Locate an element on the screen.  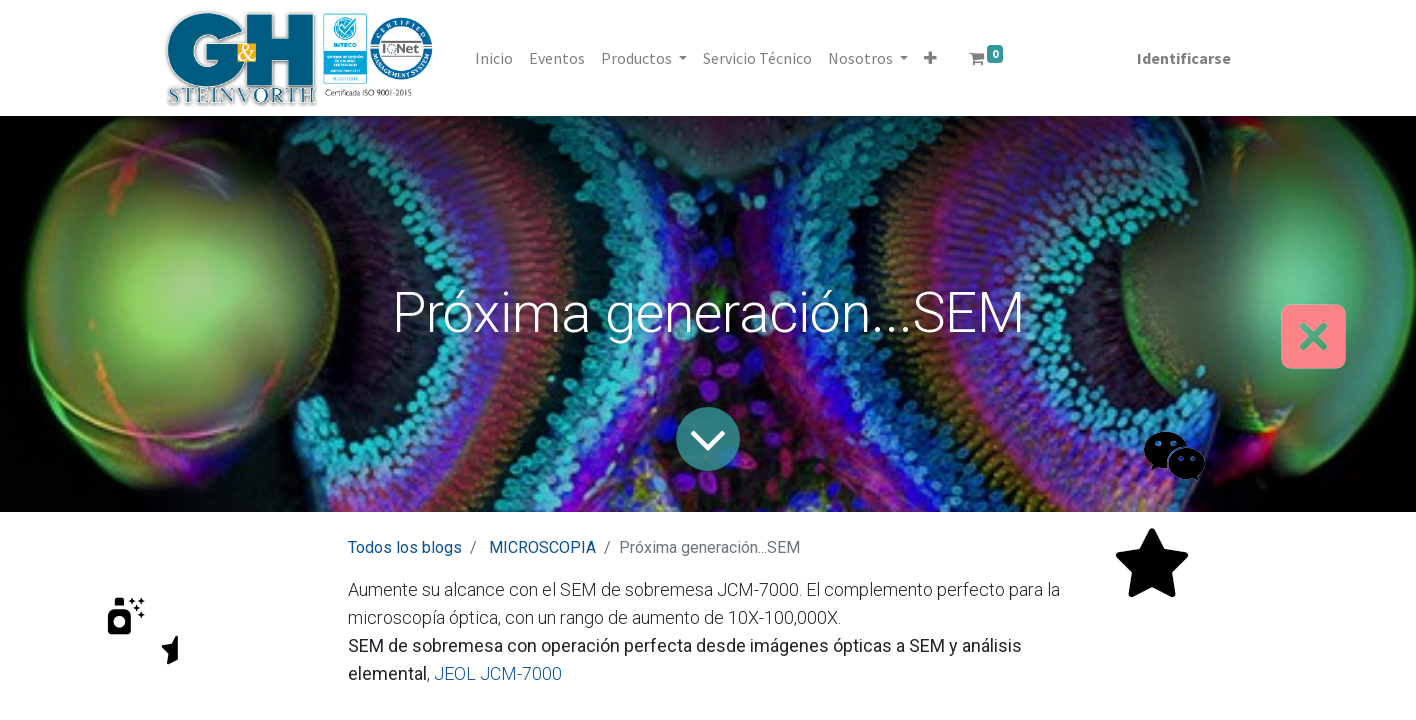
mark item as favorite is located at coordinates (1152, 566).